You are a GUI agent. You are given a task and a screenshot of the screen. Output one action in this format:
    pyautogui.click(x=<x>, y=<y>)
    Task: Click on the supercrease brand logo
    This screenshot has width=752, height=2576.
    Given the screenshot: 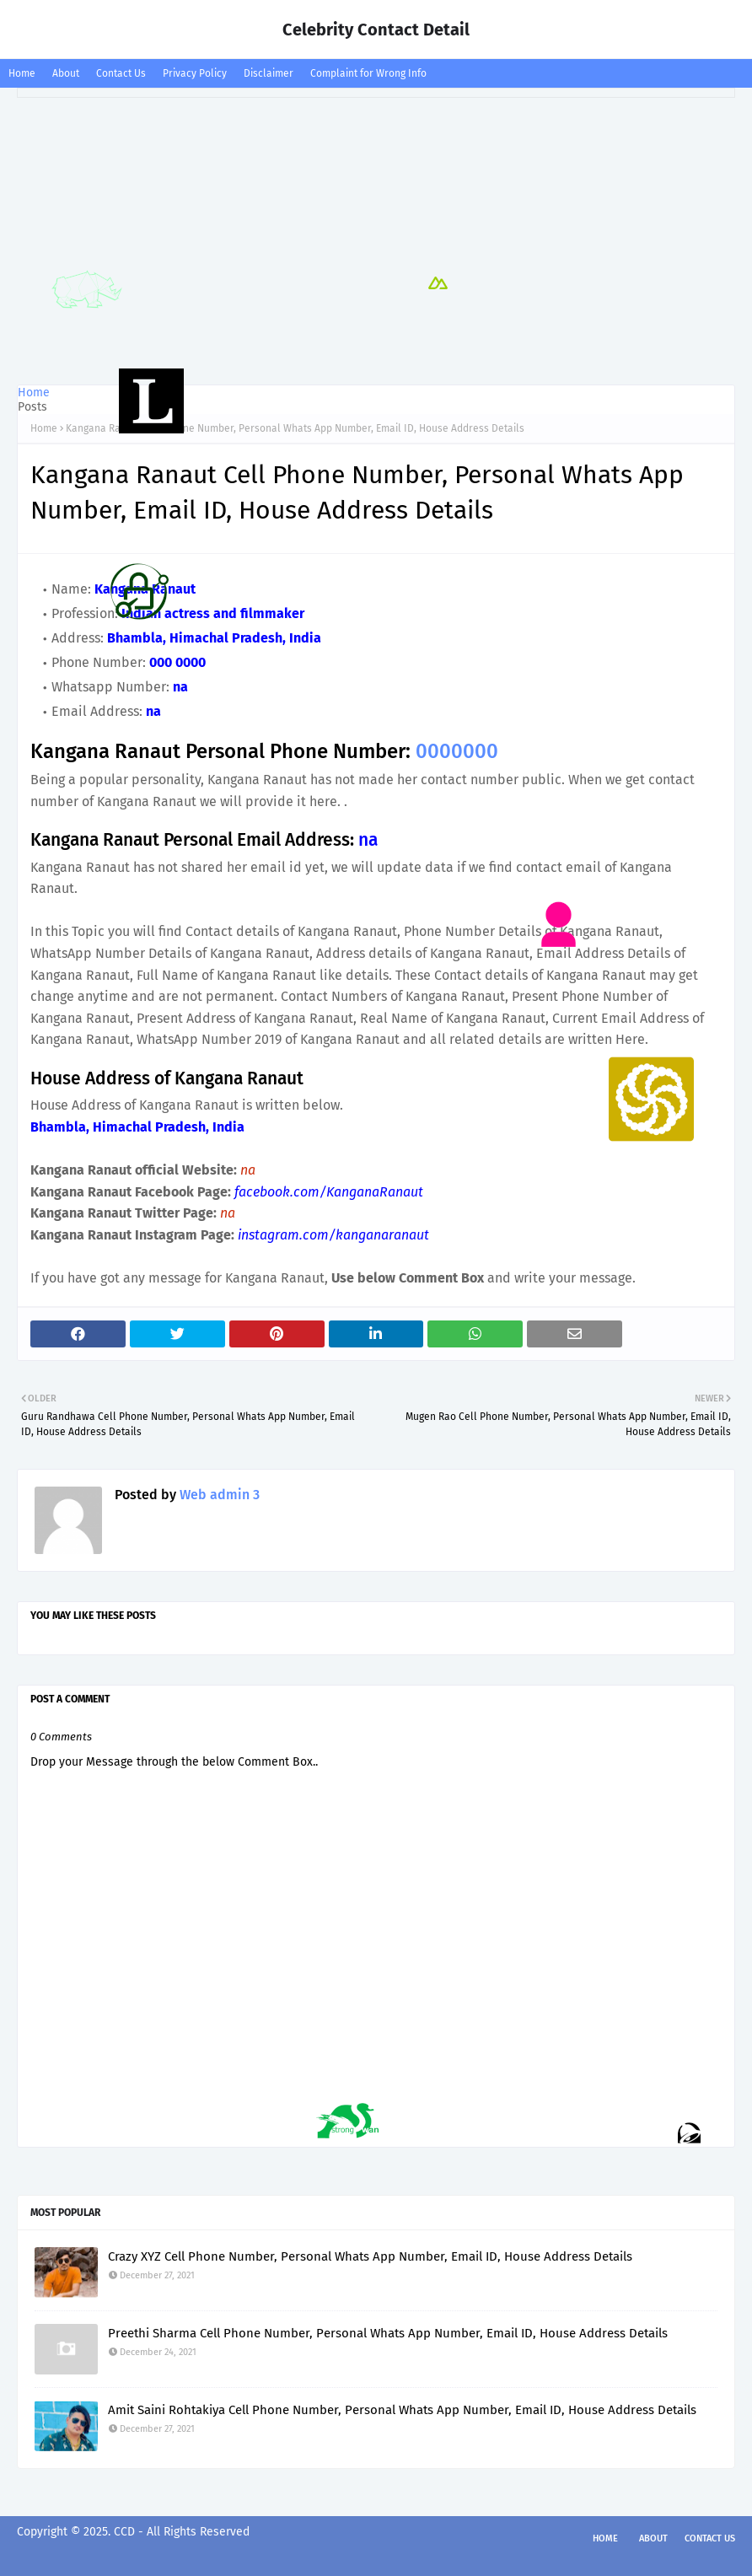 What is the action you would take?
    pyautogui.click(x=87, y=289)
    